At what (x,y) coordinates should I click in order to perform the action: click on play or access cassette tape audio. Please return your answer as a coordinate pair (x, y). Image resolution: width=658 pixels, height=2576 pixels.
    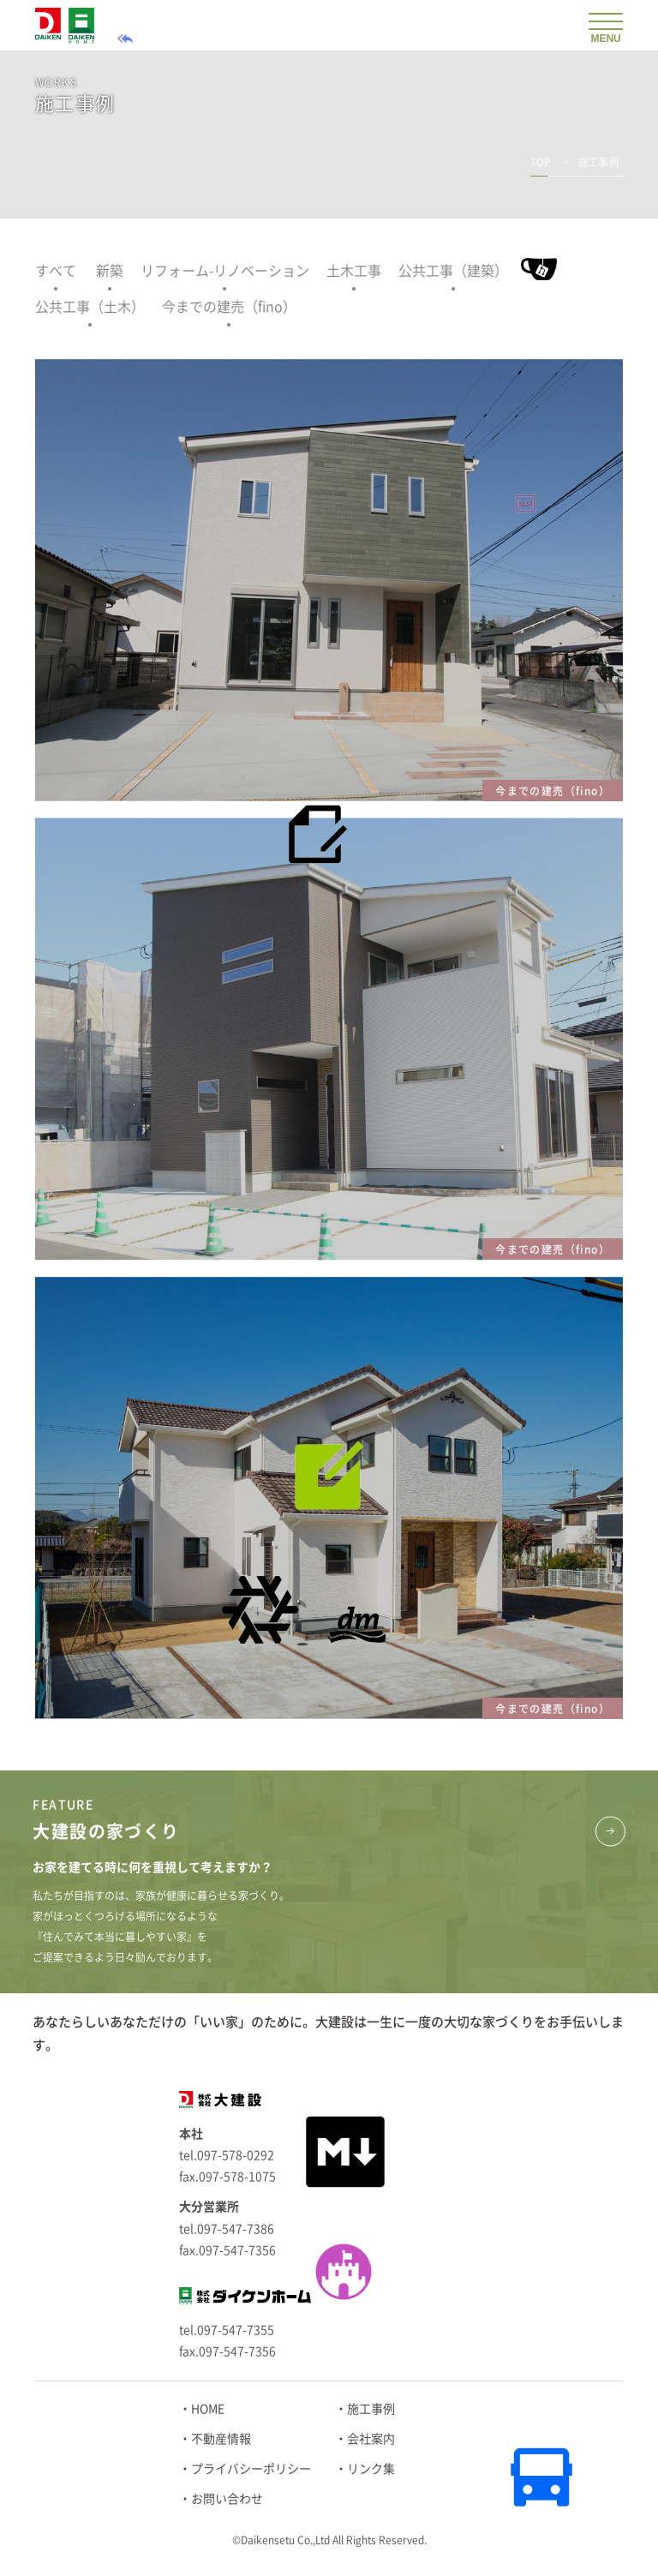
    Looking at the image, I should click on (525, 503).